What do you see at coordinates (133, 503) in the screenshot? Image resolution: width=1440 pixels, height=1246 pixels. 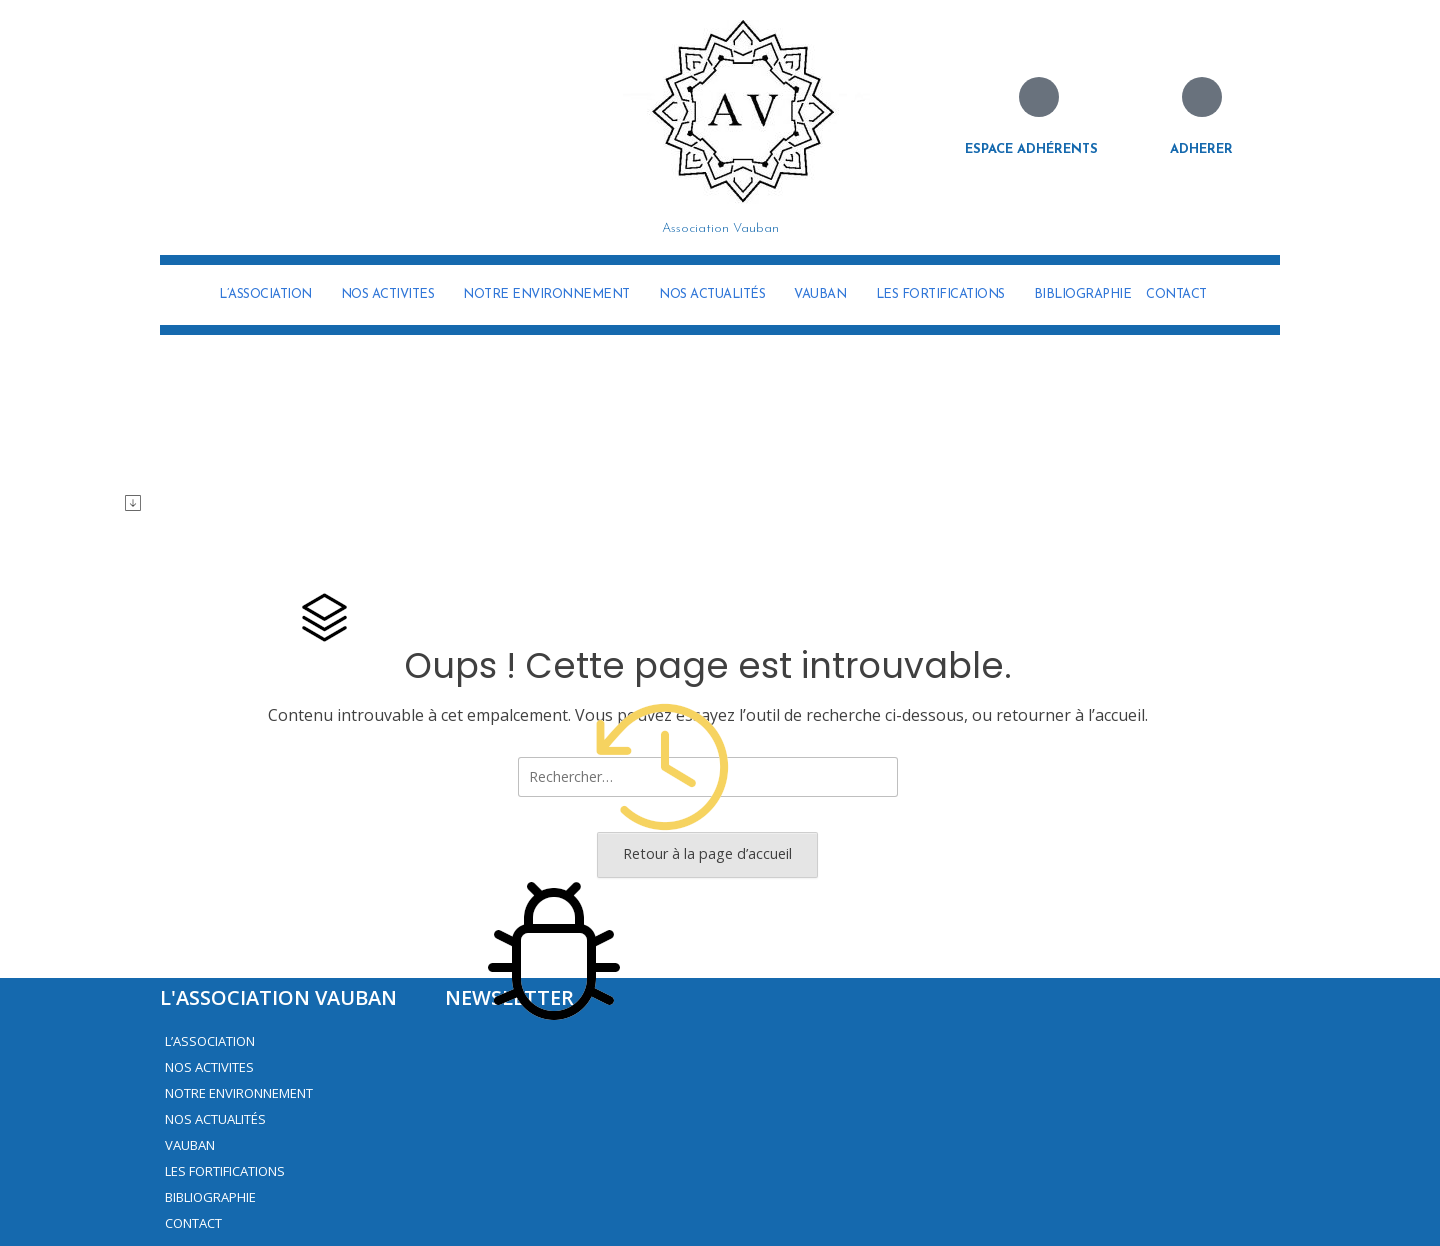 I see `download file or content` at bounding box center [133, 503].